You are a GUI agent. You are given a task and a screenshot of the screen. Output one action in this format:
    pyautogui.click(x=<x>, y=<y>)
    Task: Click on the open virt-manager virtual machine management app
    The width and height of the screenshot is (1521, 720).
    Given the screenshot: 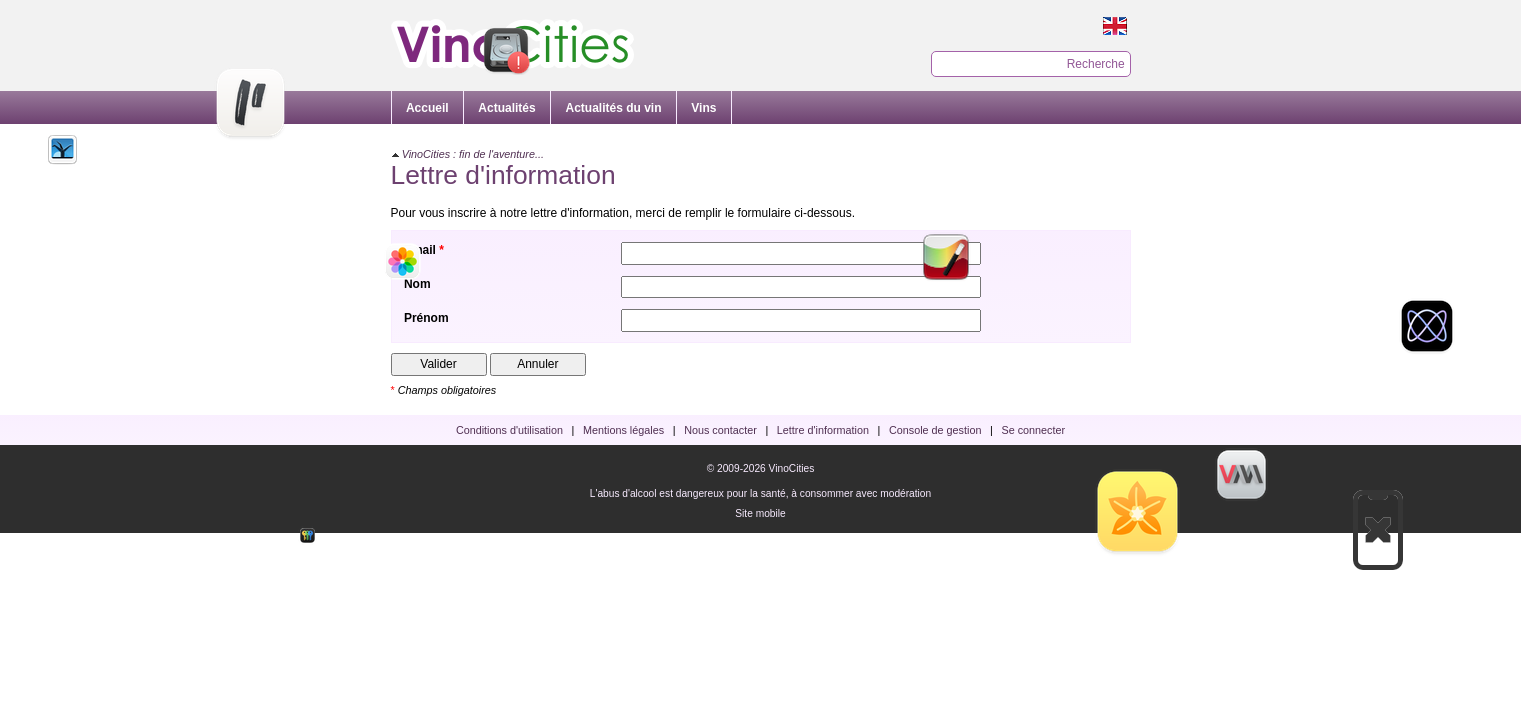 What is the action you would take?
    pyautogui.click(x=1241, y=474)
    